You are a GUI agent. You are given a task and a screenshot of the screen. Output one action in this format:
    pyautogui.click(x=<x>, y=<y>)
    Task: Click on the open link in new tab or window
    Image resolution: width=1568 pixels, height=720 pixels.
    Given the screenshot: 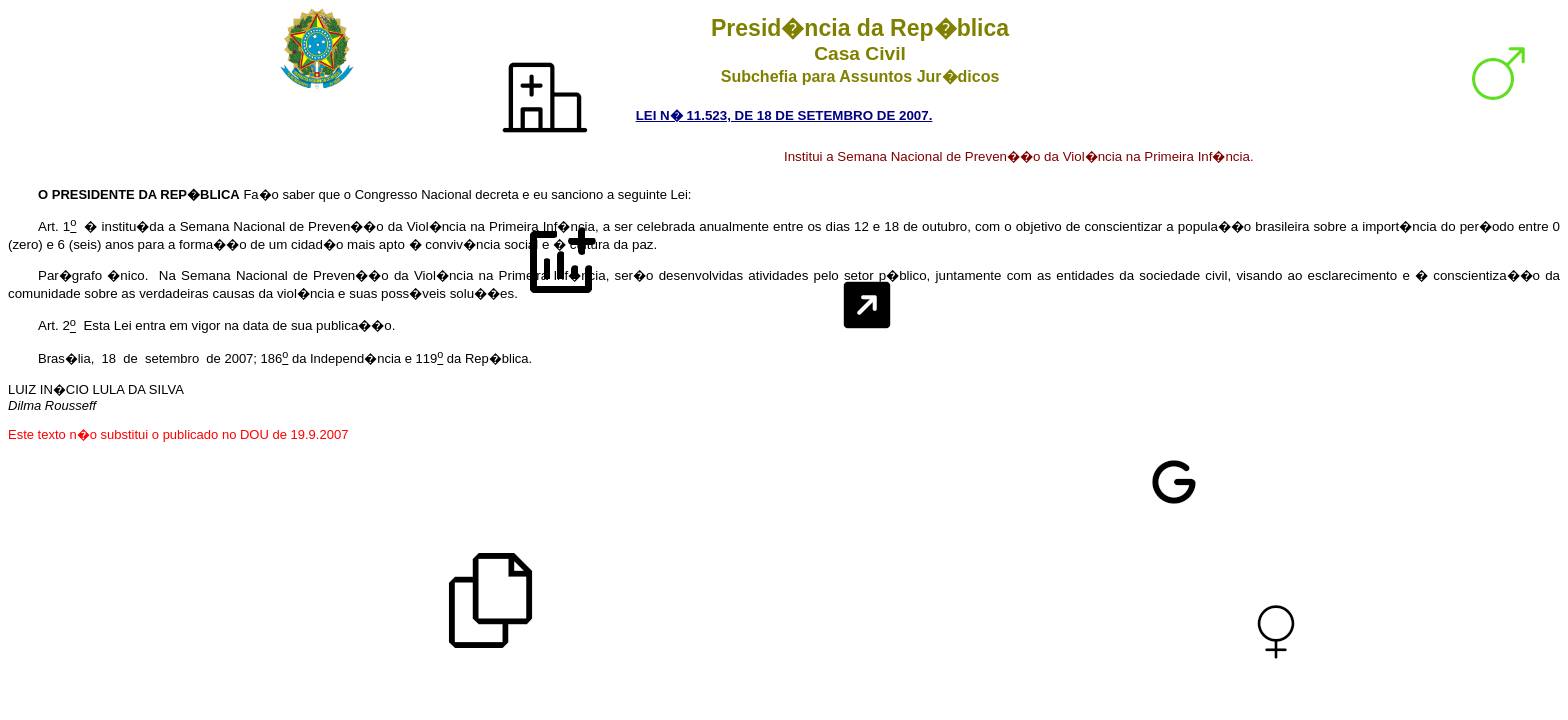 What is the action you would take?
    pyautogui.click(x=867, y=305)
    